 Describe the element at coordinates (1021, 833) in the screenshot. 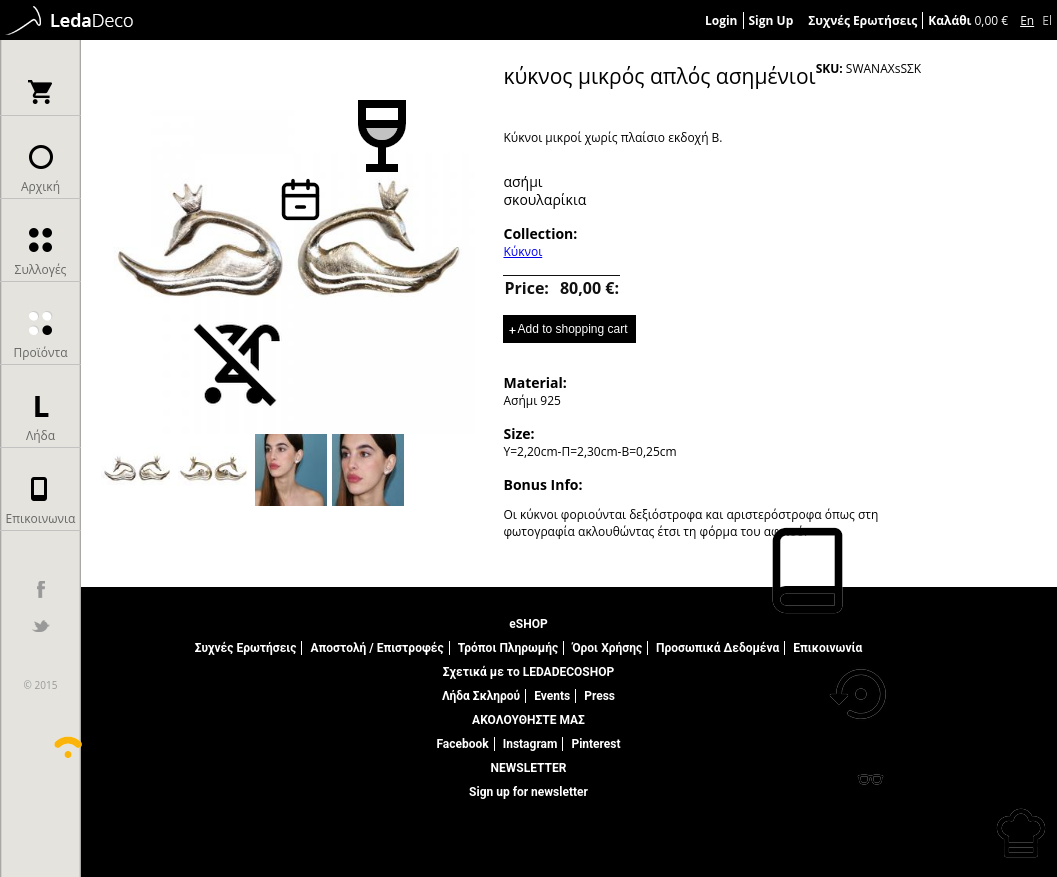

I see `access cooking or recipe features` at that location.